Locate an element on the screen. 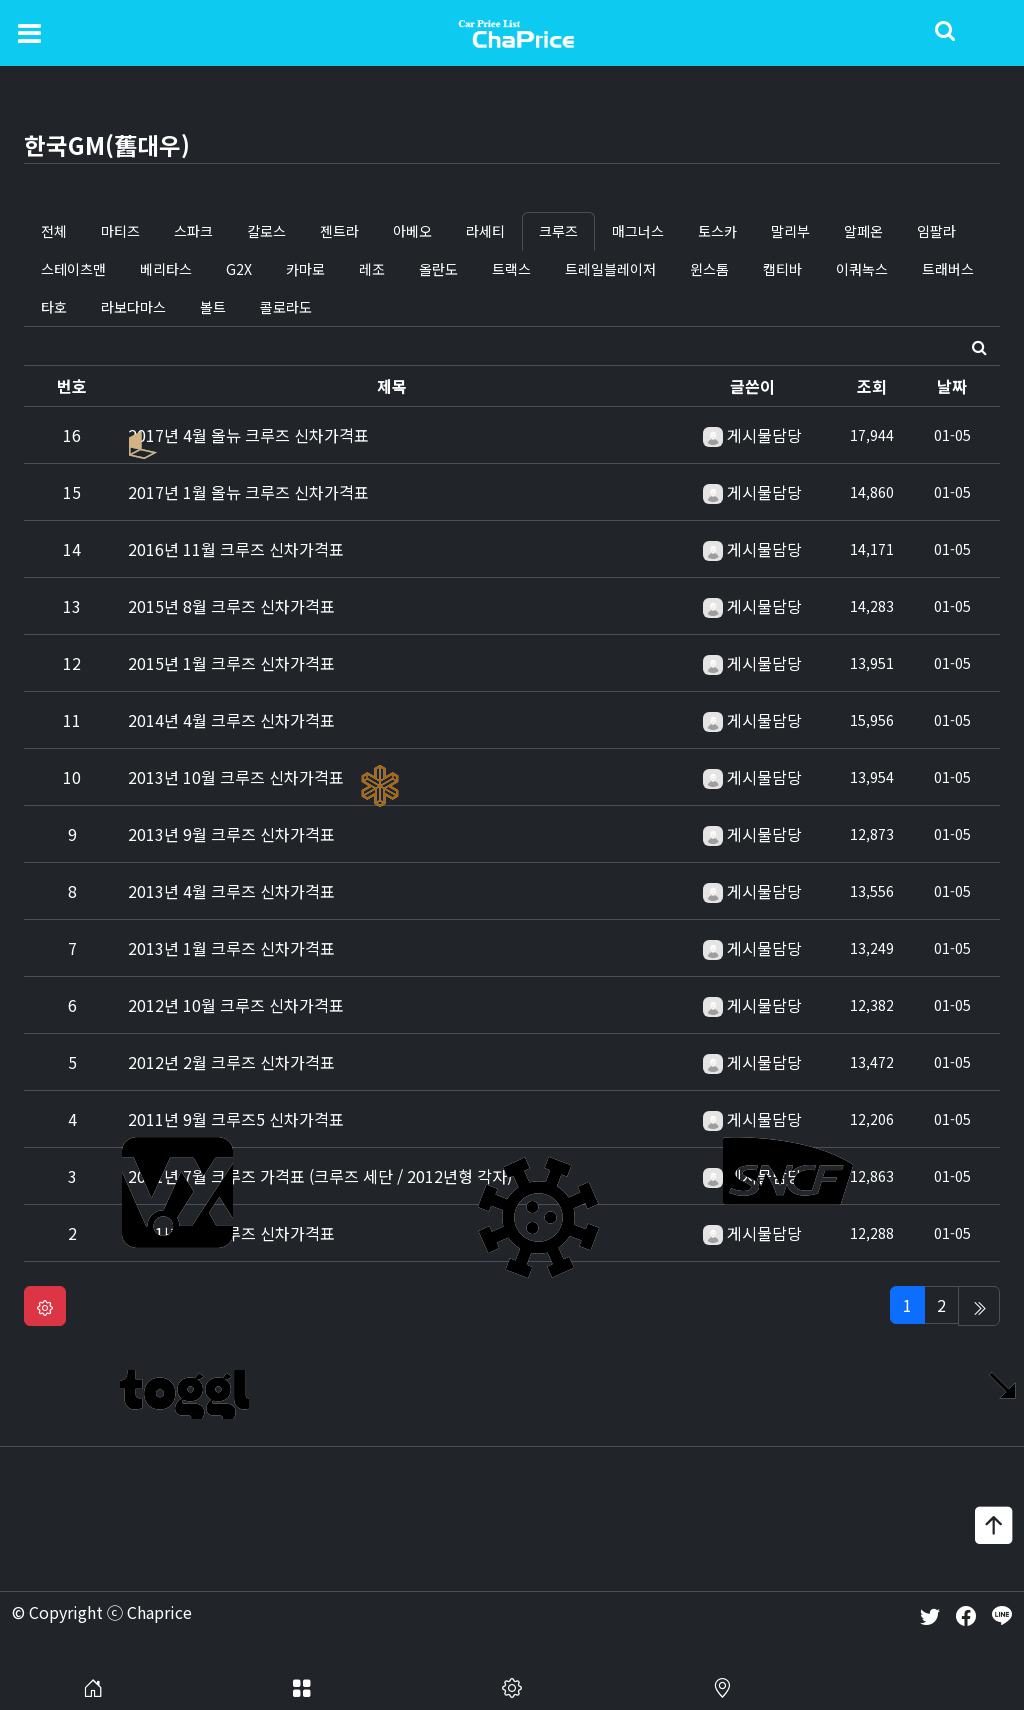  eclipse vert.x framework logo is located at coordinates (177, 1192).